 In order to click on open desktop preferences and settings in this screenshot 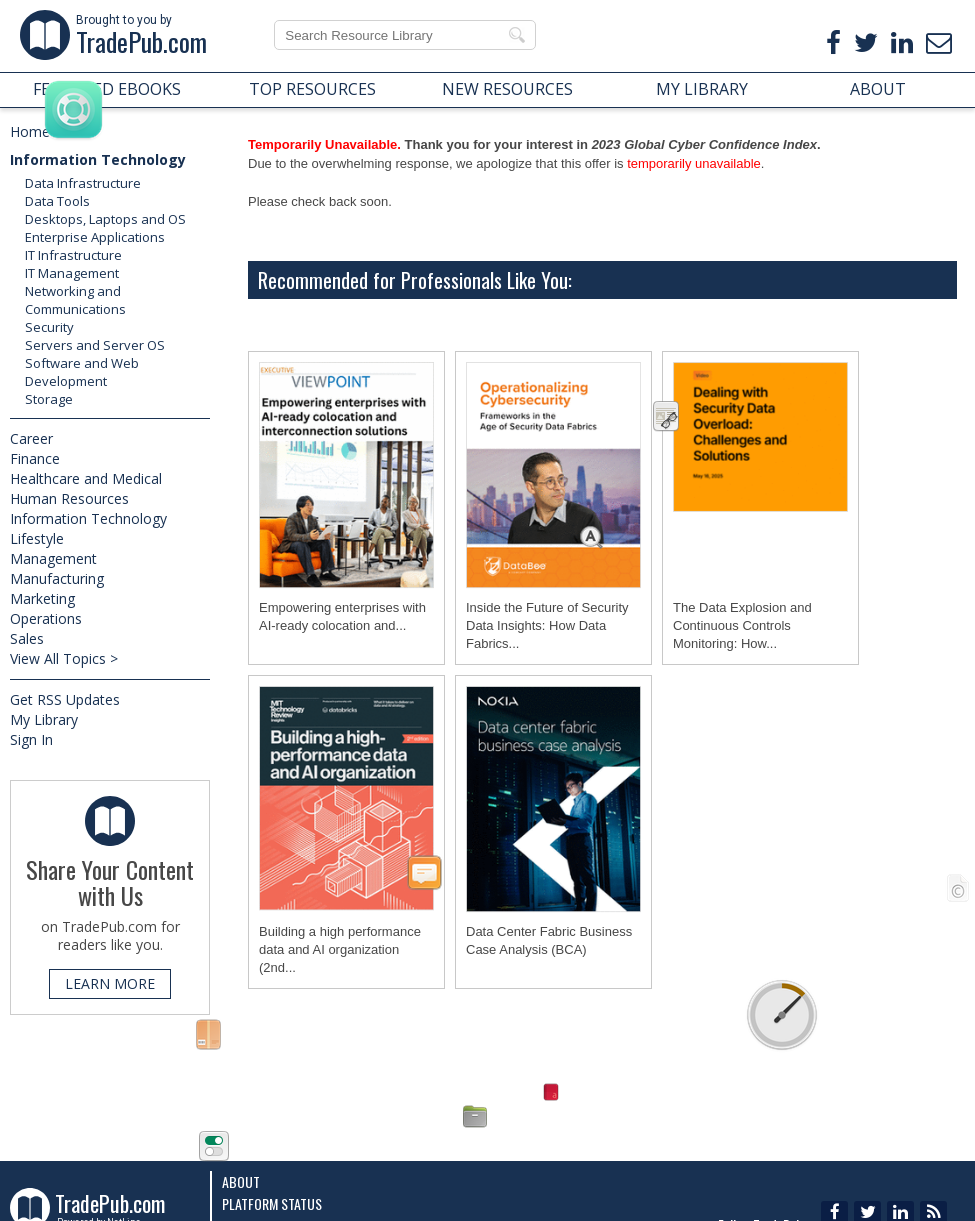, I will do `click(214, 1146)`.